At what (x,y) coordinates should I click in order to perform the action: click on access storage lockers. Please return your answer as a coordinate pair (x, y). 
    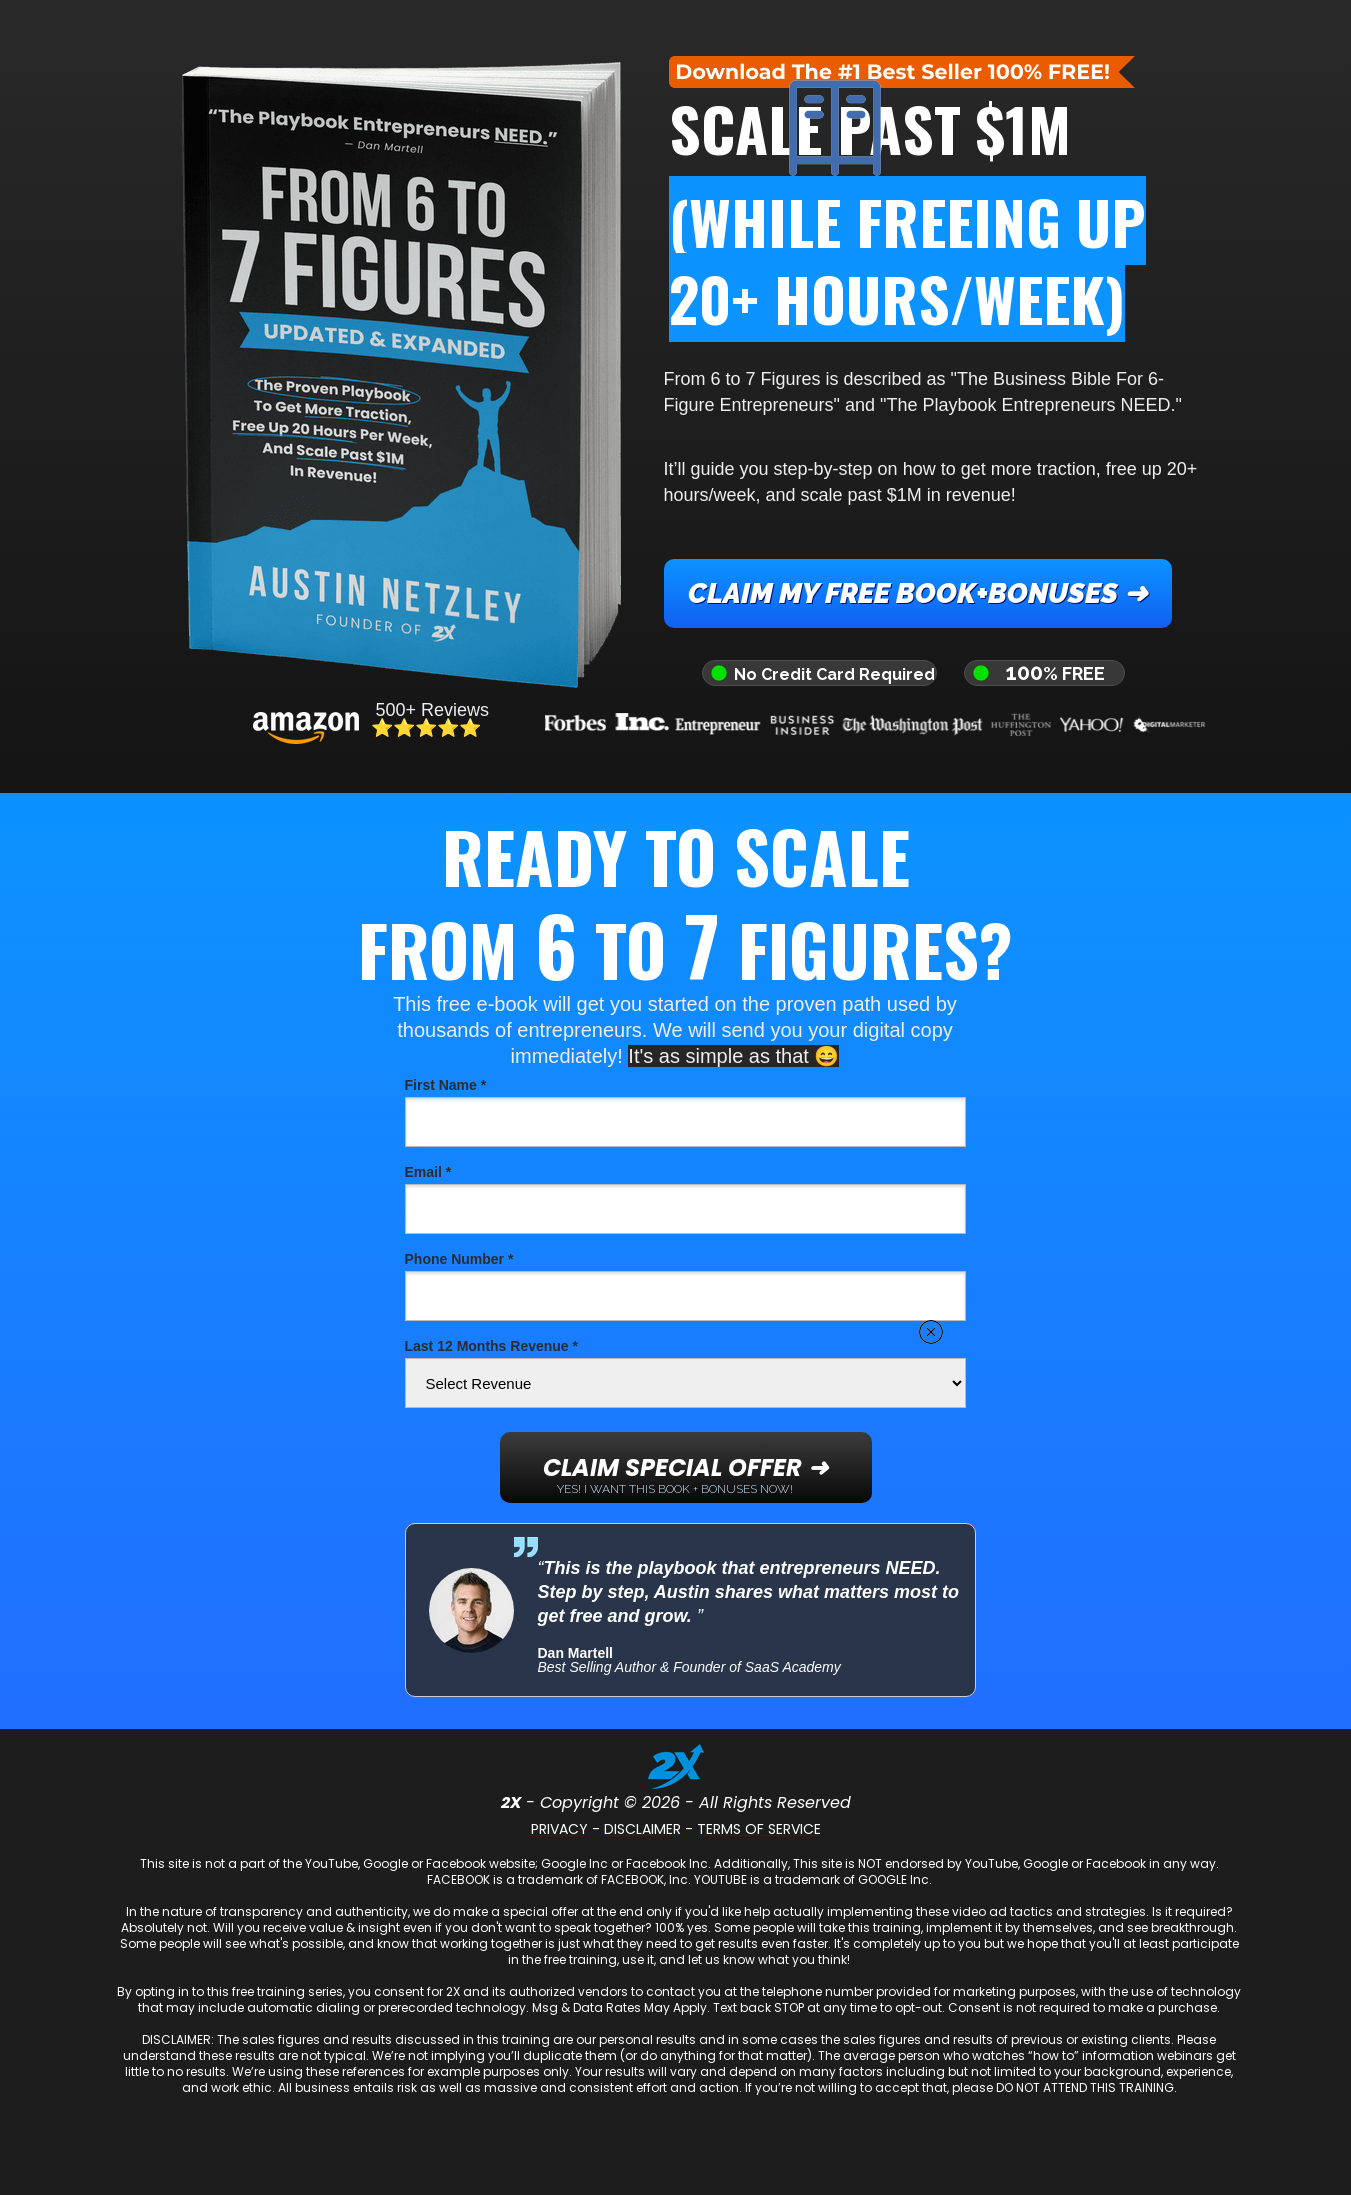
    Looking at the image, I should click on (835, 126).